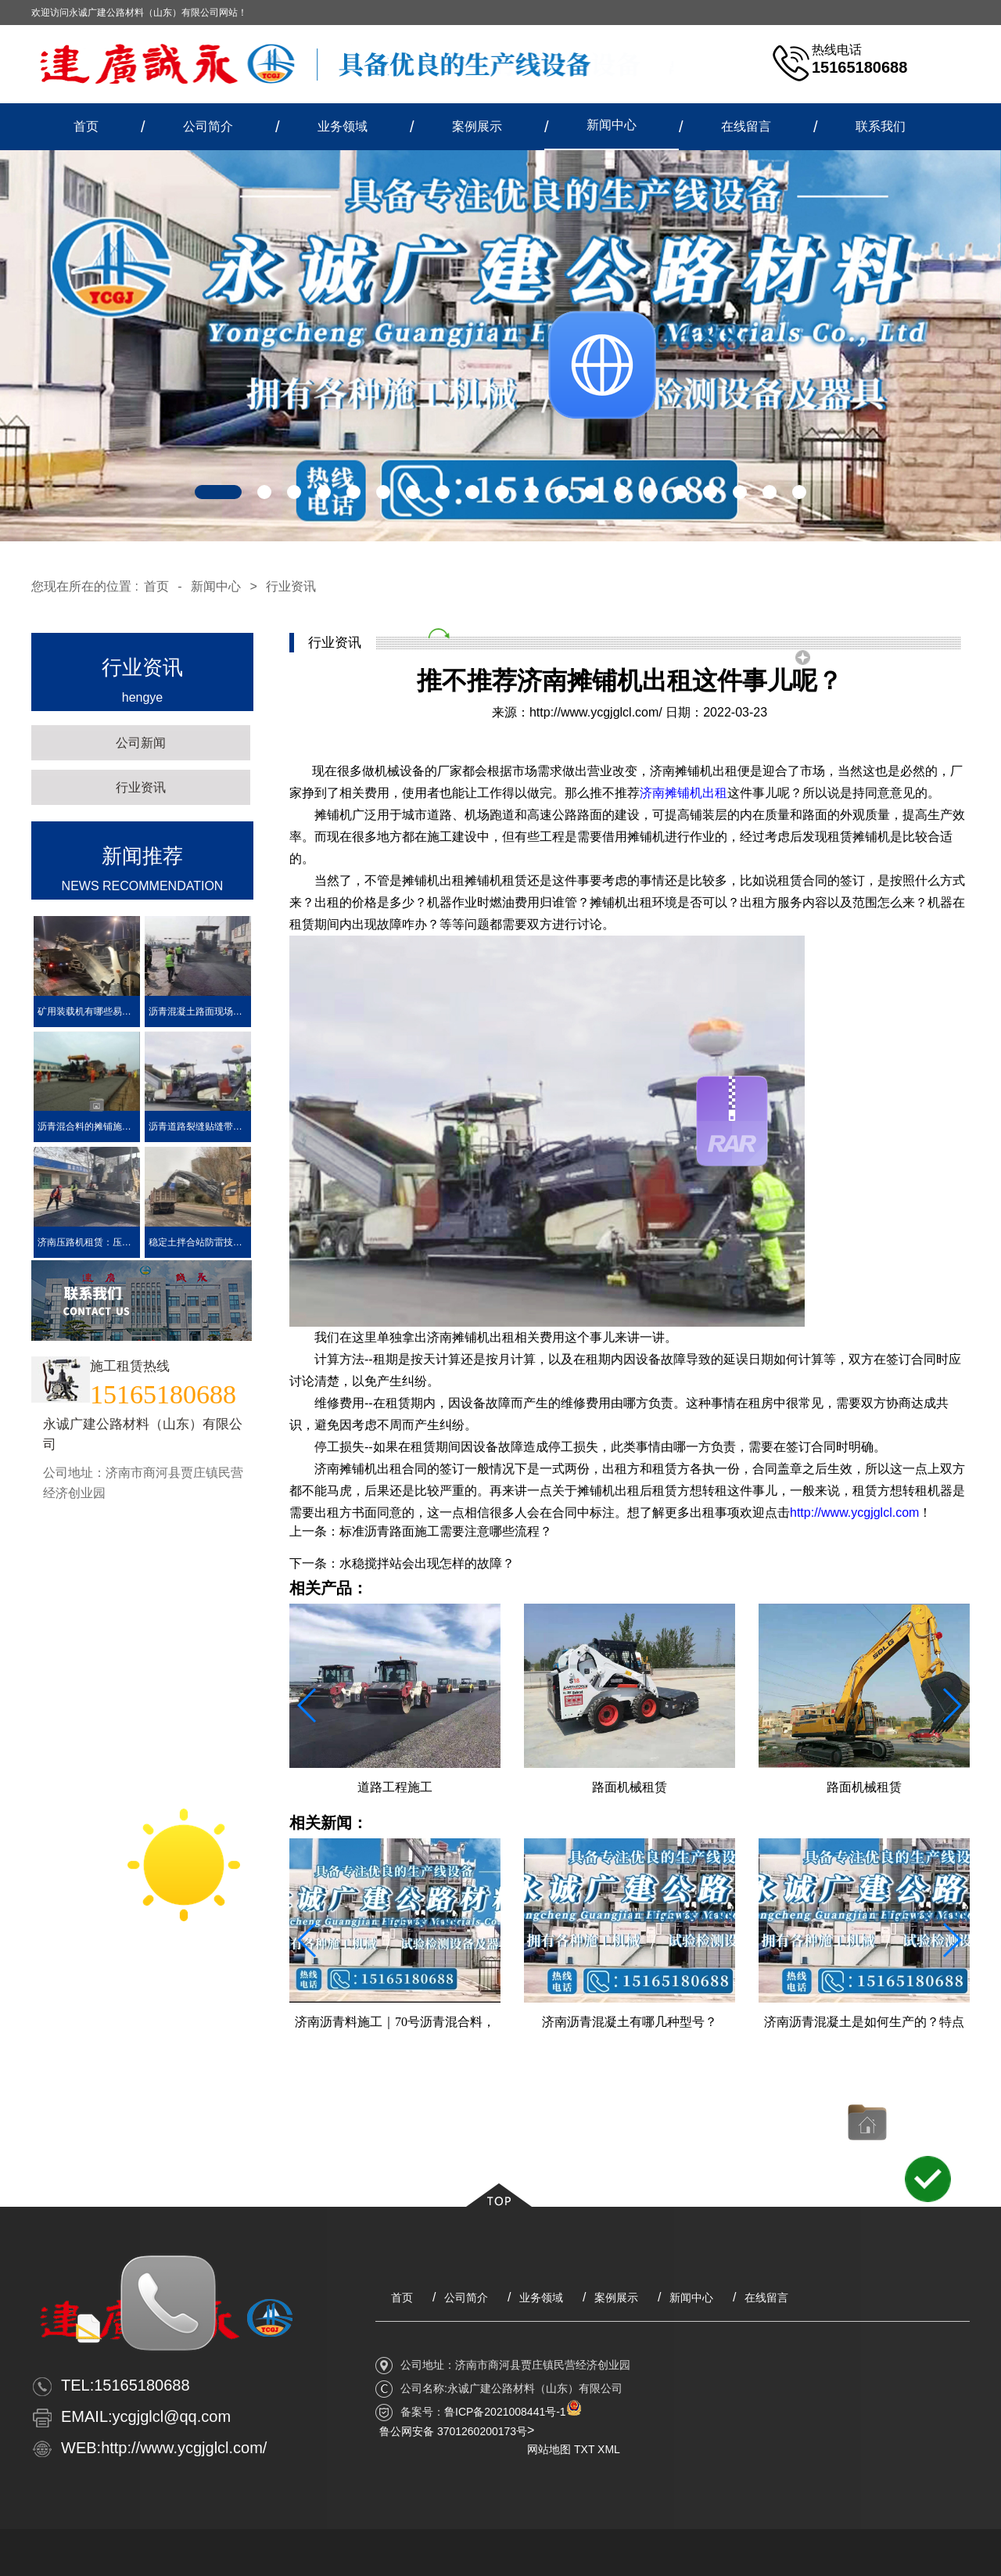 The width and height of the screenshot is (1001, 2576). I want to click on open BitTorrent app settings, so click(602, 367).